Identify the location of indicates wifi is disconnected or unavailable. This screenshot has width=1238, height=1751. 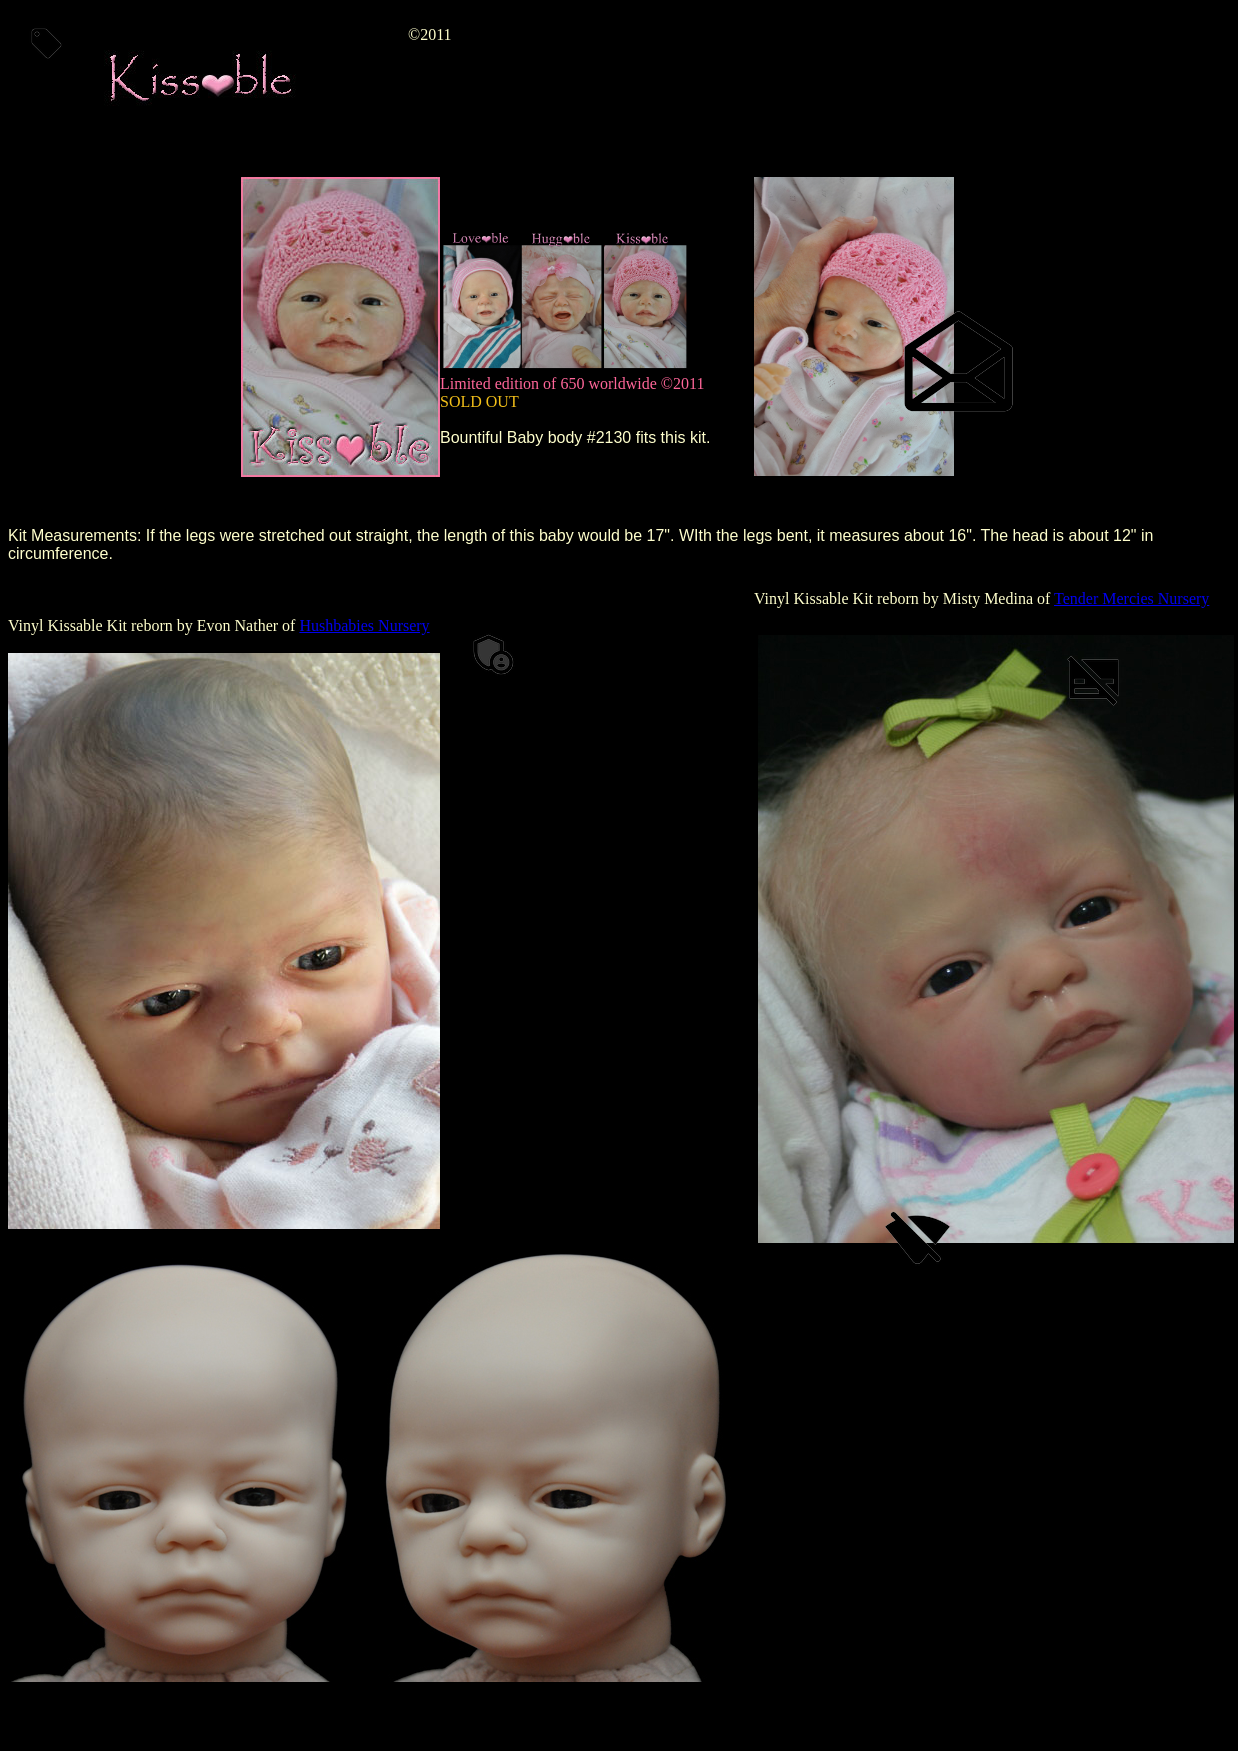
(917, 1240).